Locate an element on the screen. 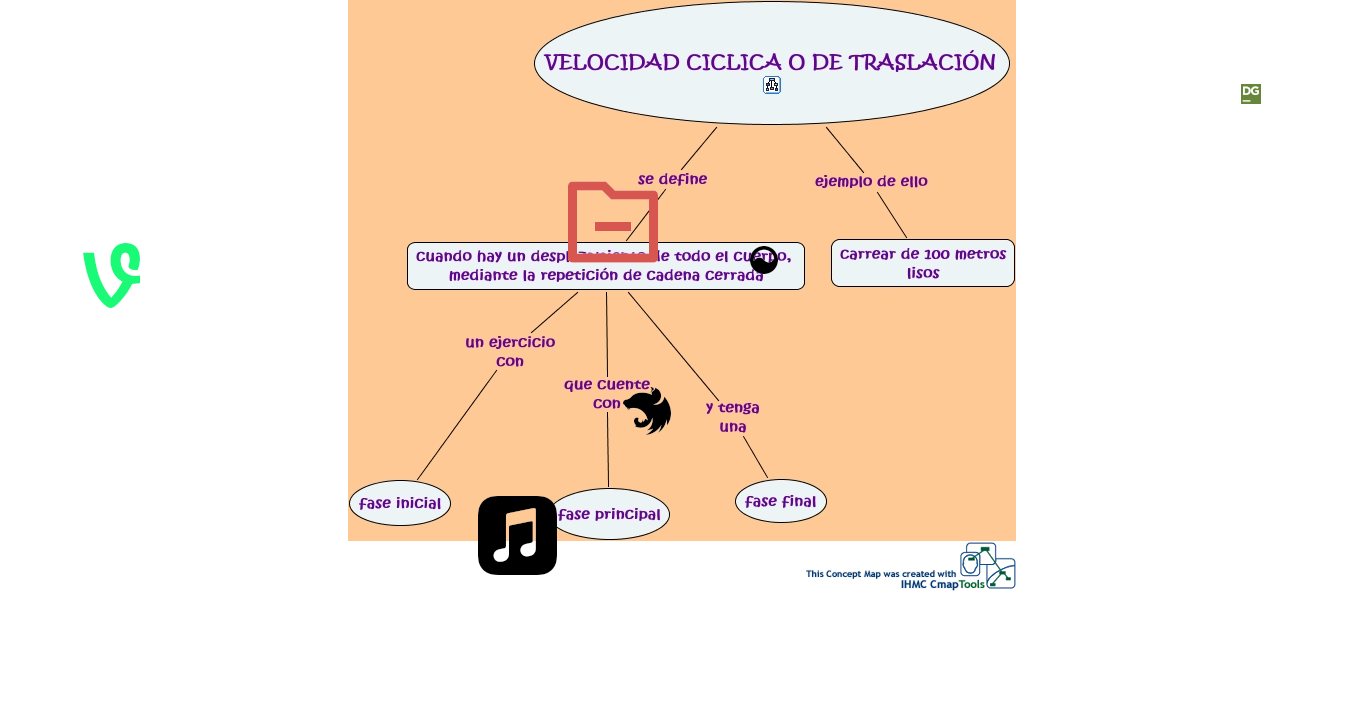 The height and width of the screenshot is (720, 1363). open apple music is located at coordinates (517, 535).